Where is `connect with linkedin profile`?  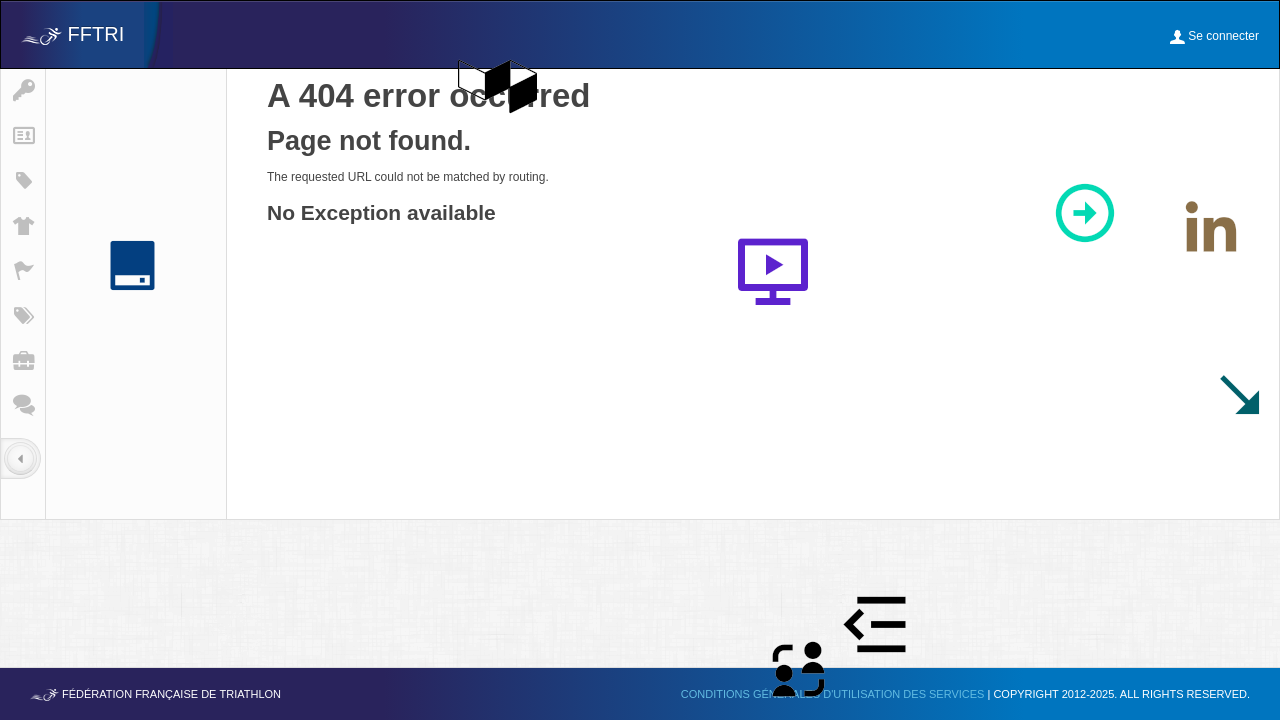
connect with linkedin profile is located at coordinates (1211, 230).